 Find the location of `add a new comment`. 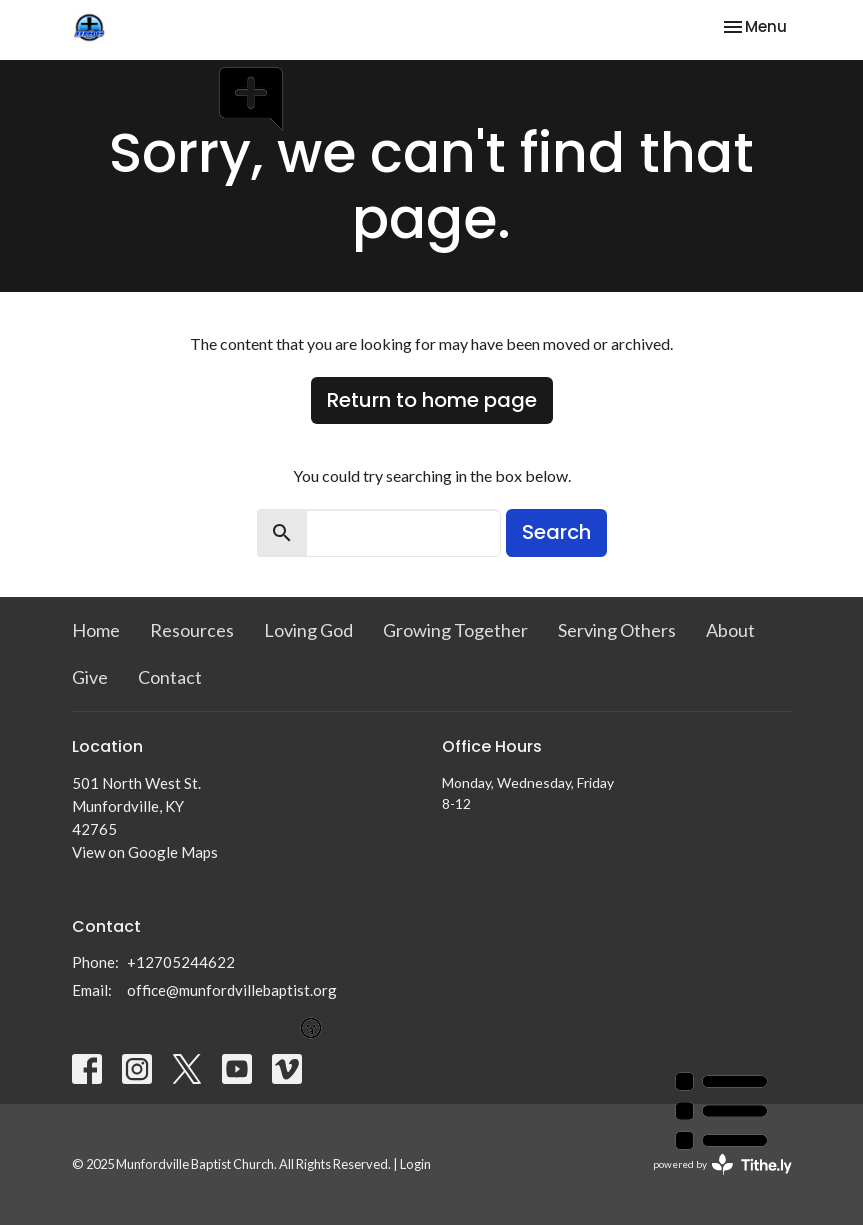

add a new comment is located at coordinates (251, 99).